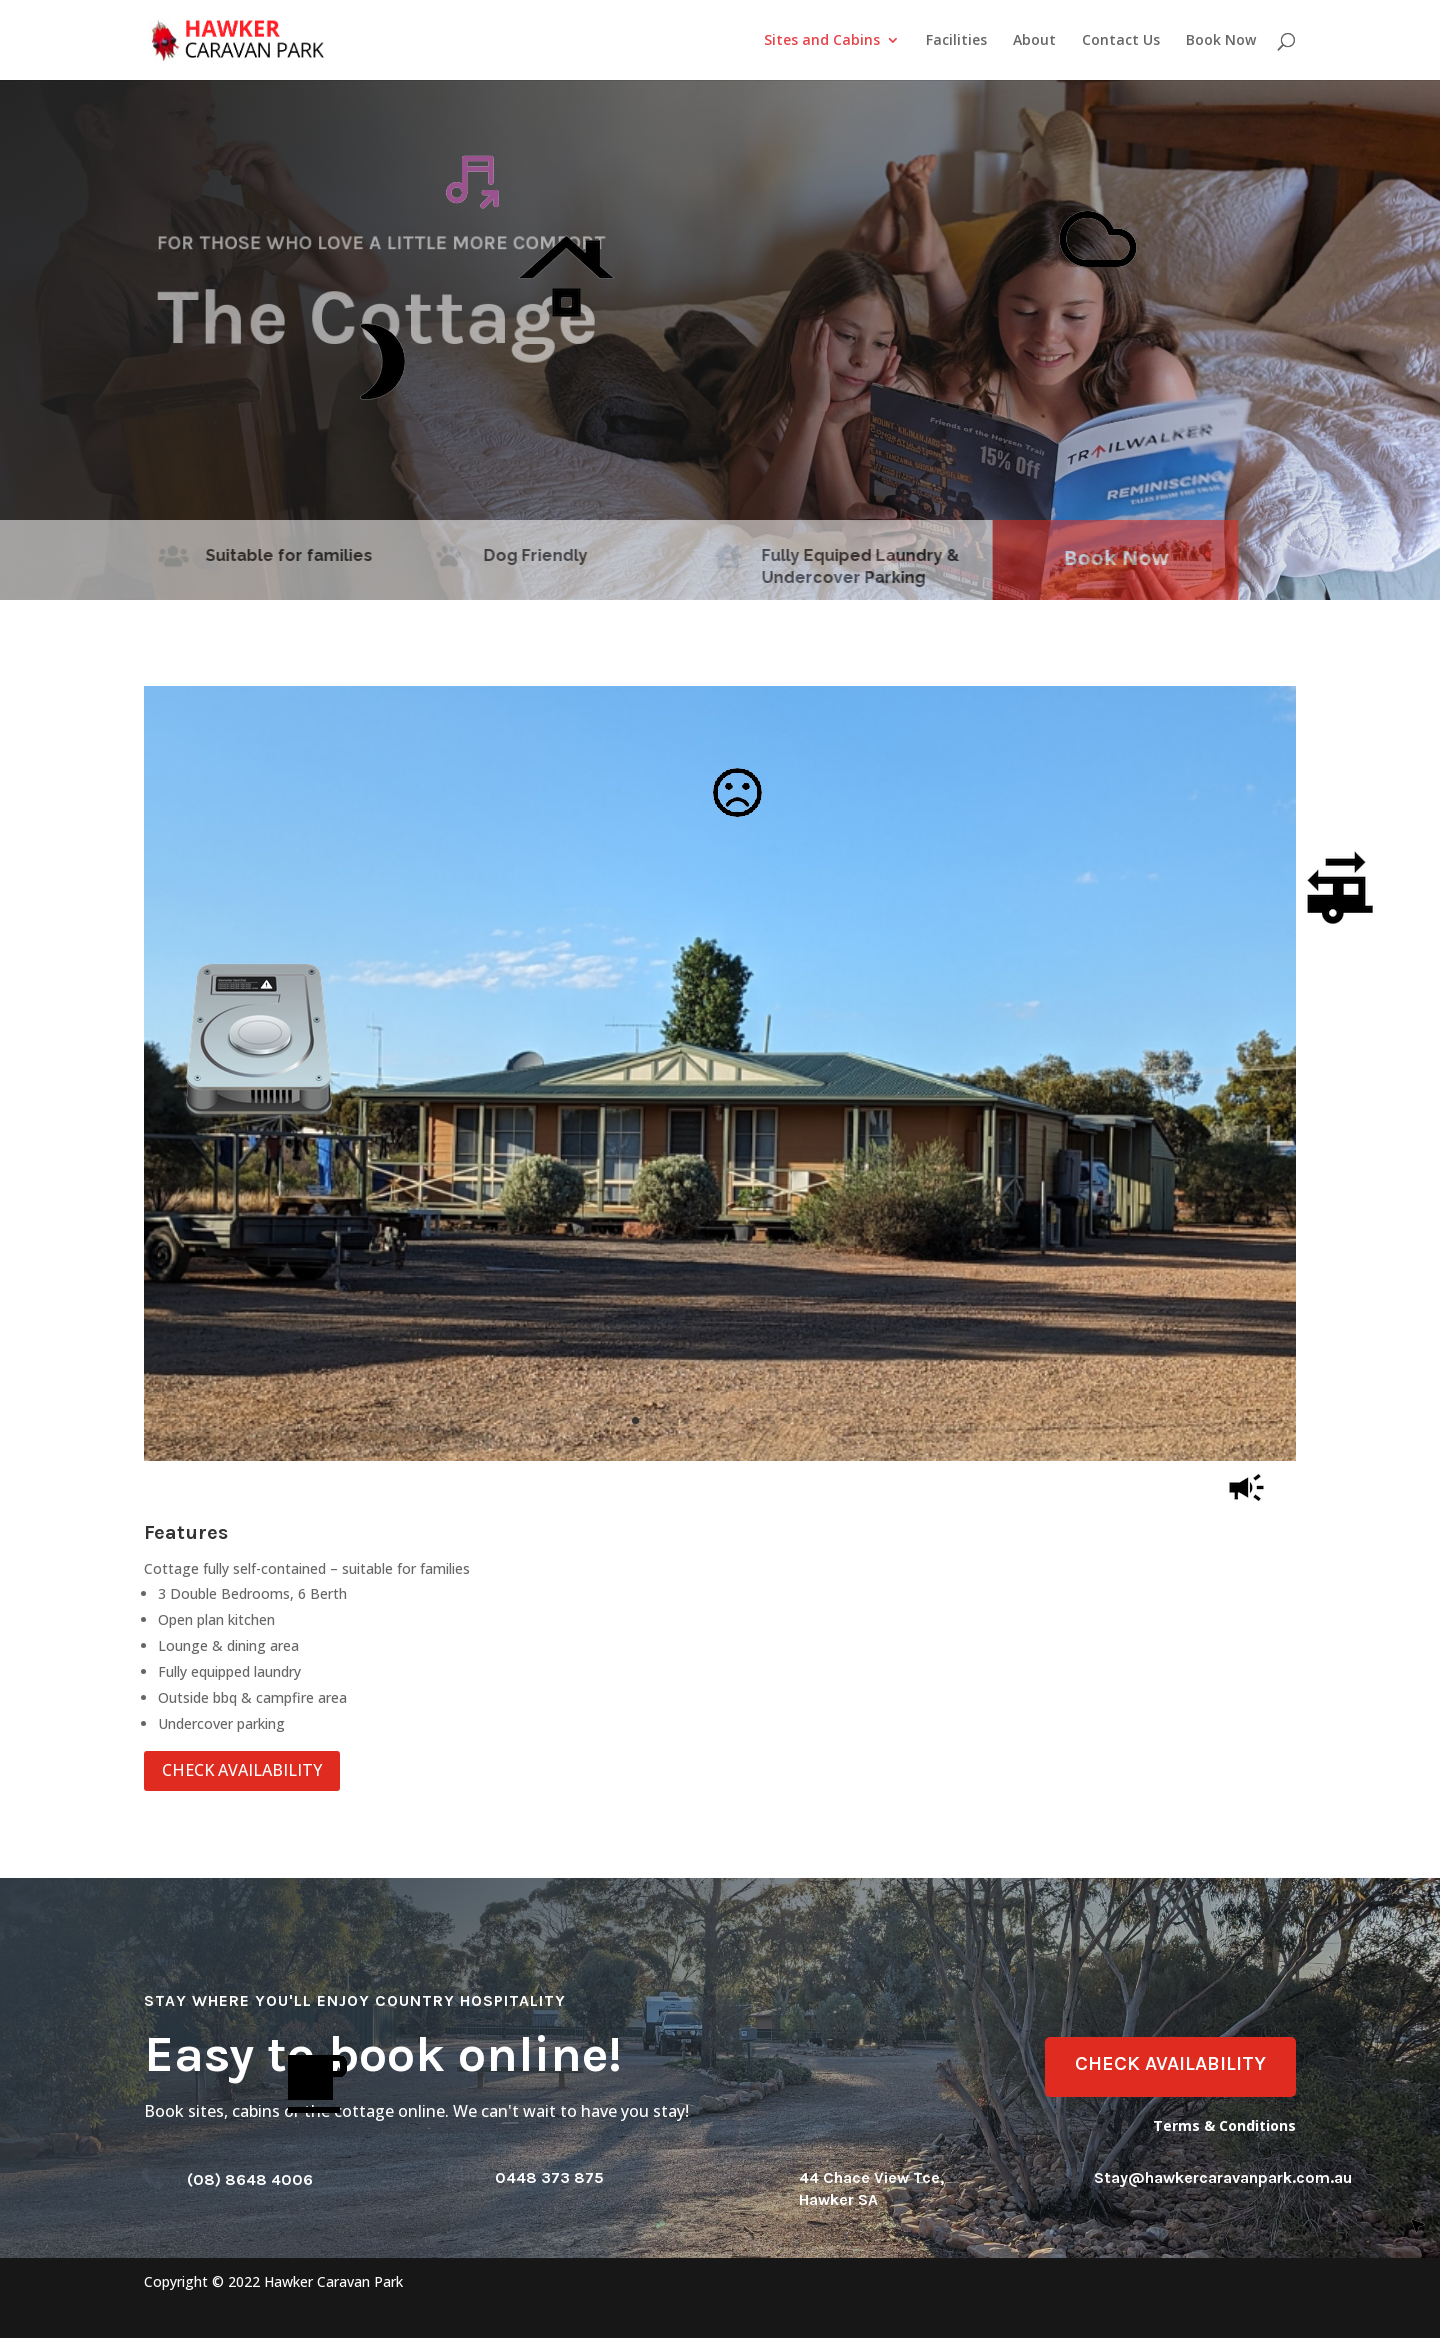 The image size is (1440, 2338). What do you see at coordinates (259, 1039) in the screenshot?
I see `access local hard drive storage` at bounding box center [259, 1039].